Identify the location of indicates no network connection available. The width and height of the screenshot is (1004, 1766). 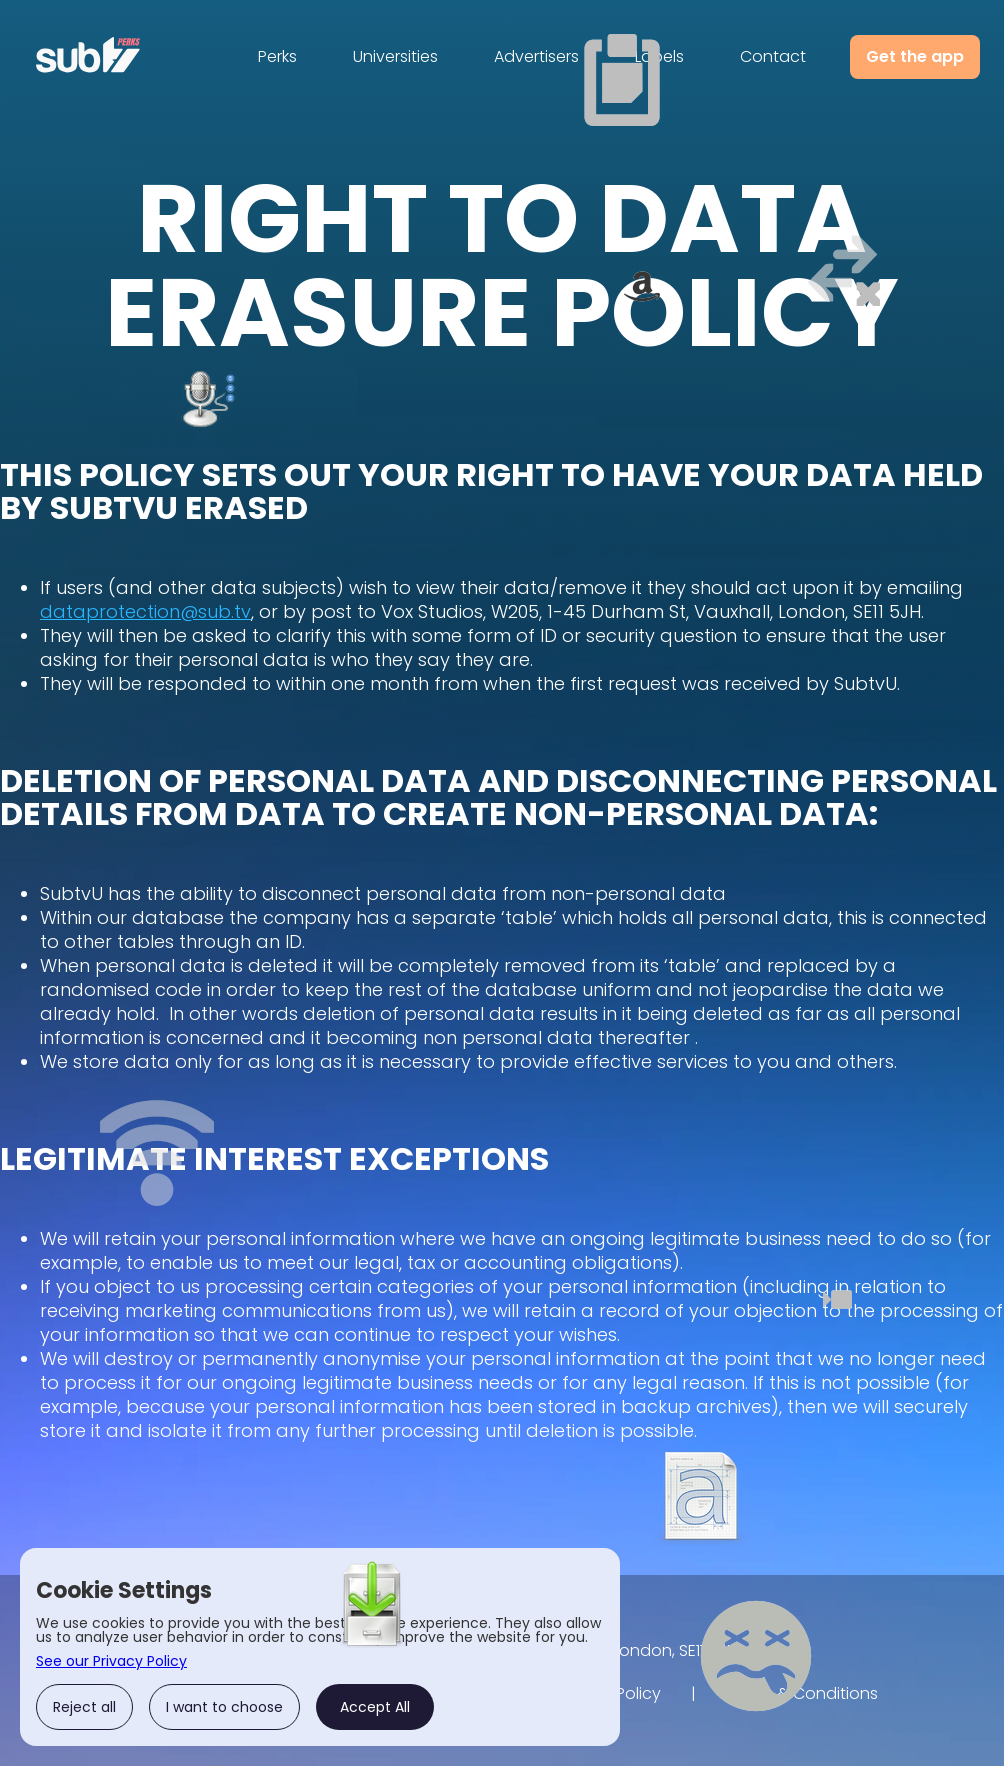
(842, 268).